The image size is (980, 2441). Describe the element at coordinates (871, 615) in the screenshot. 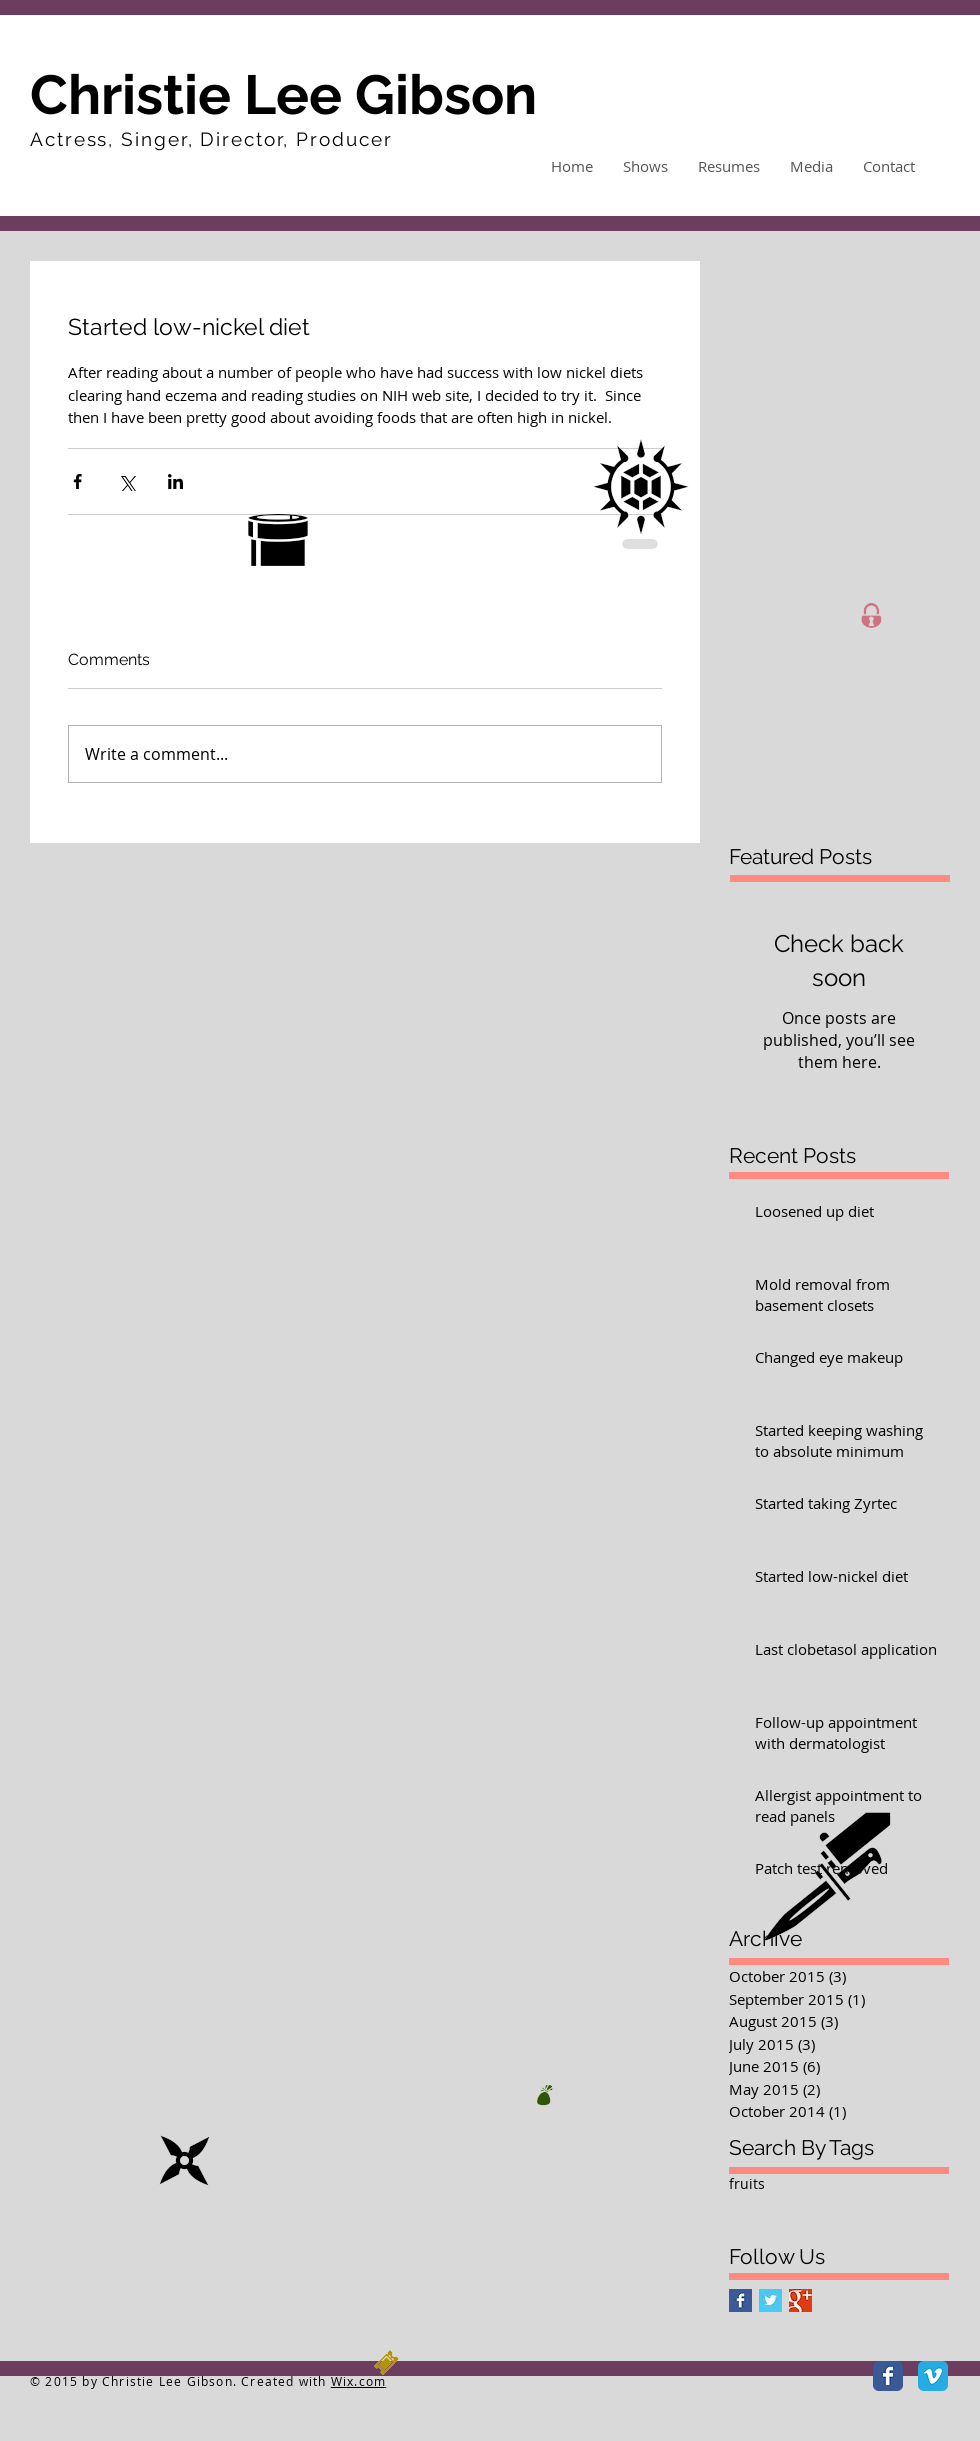

I see `lock or secure this item` at that location.